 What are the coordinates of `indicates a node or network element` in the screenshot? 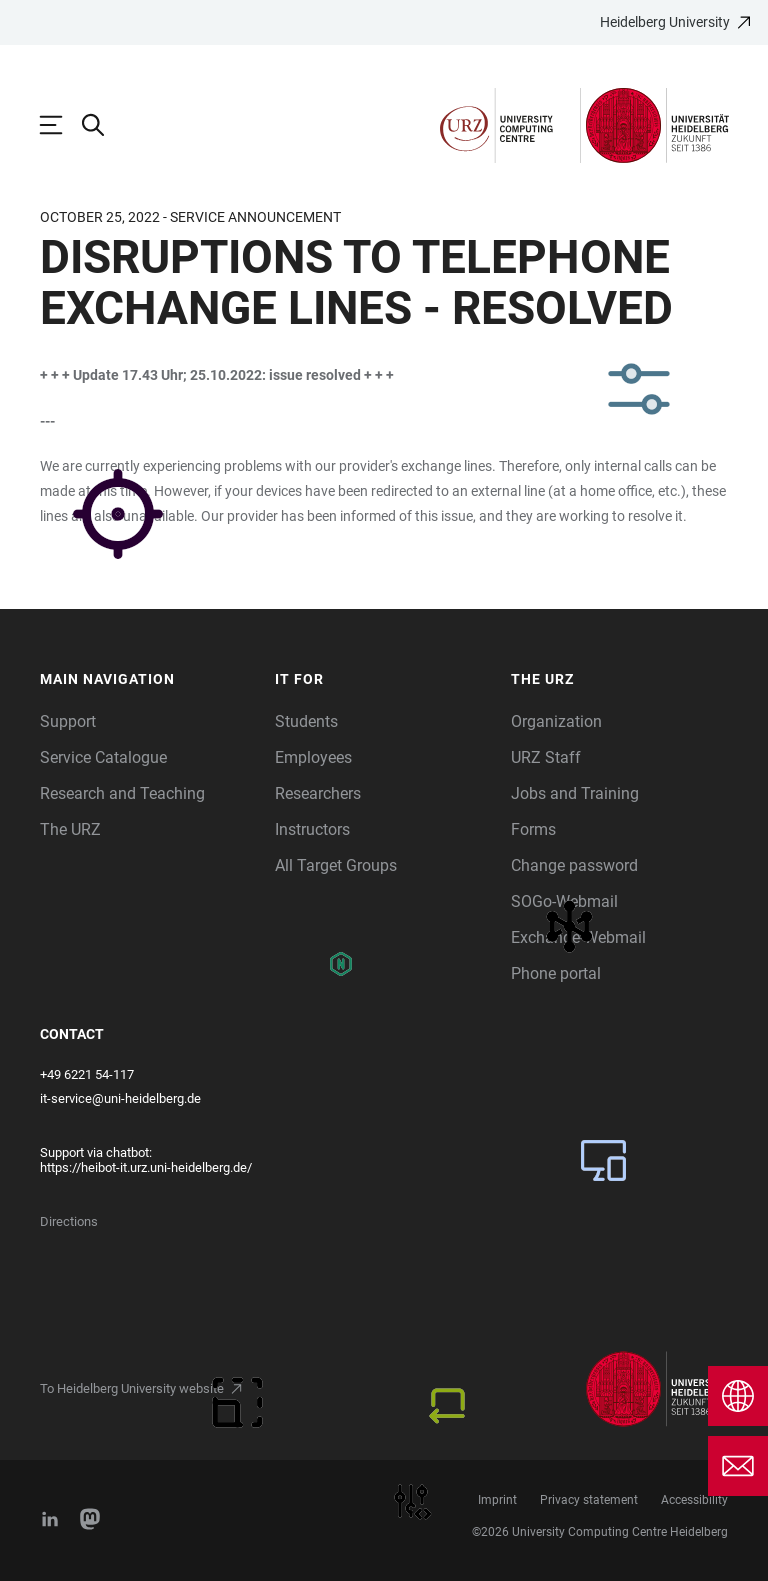 It's located at (341, 964).